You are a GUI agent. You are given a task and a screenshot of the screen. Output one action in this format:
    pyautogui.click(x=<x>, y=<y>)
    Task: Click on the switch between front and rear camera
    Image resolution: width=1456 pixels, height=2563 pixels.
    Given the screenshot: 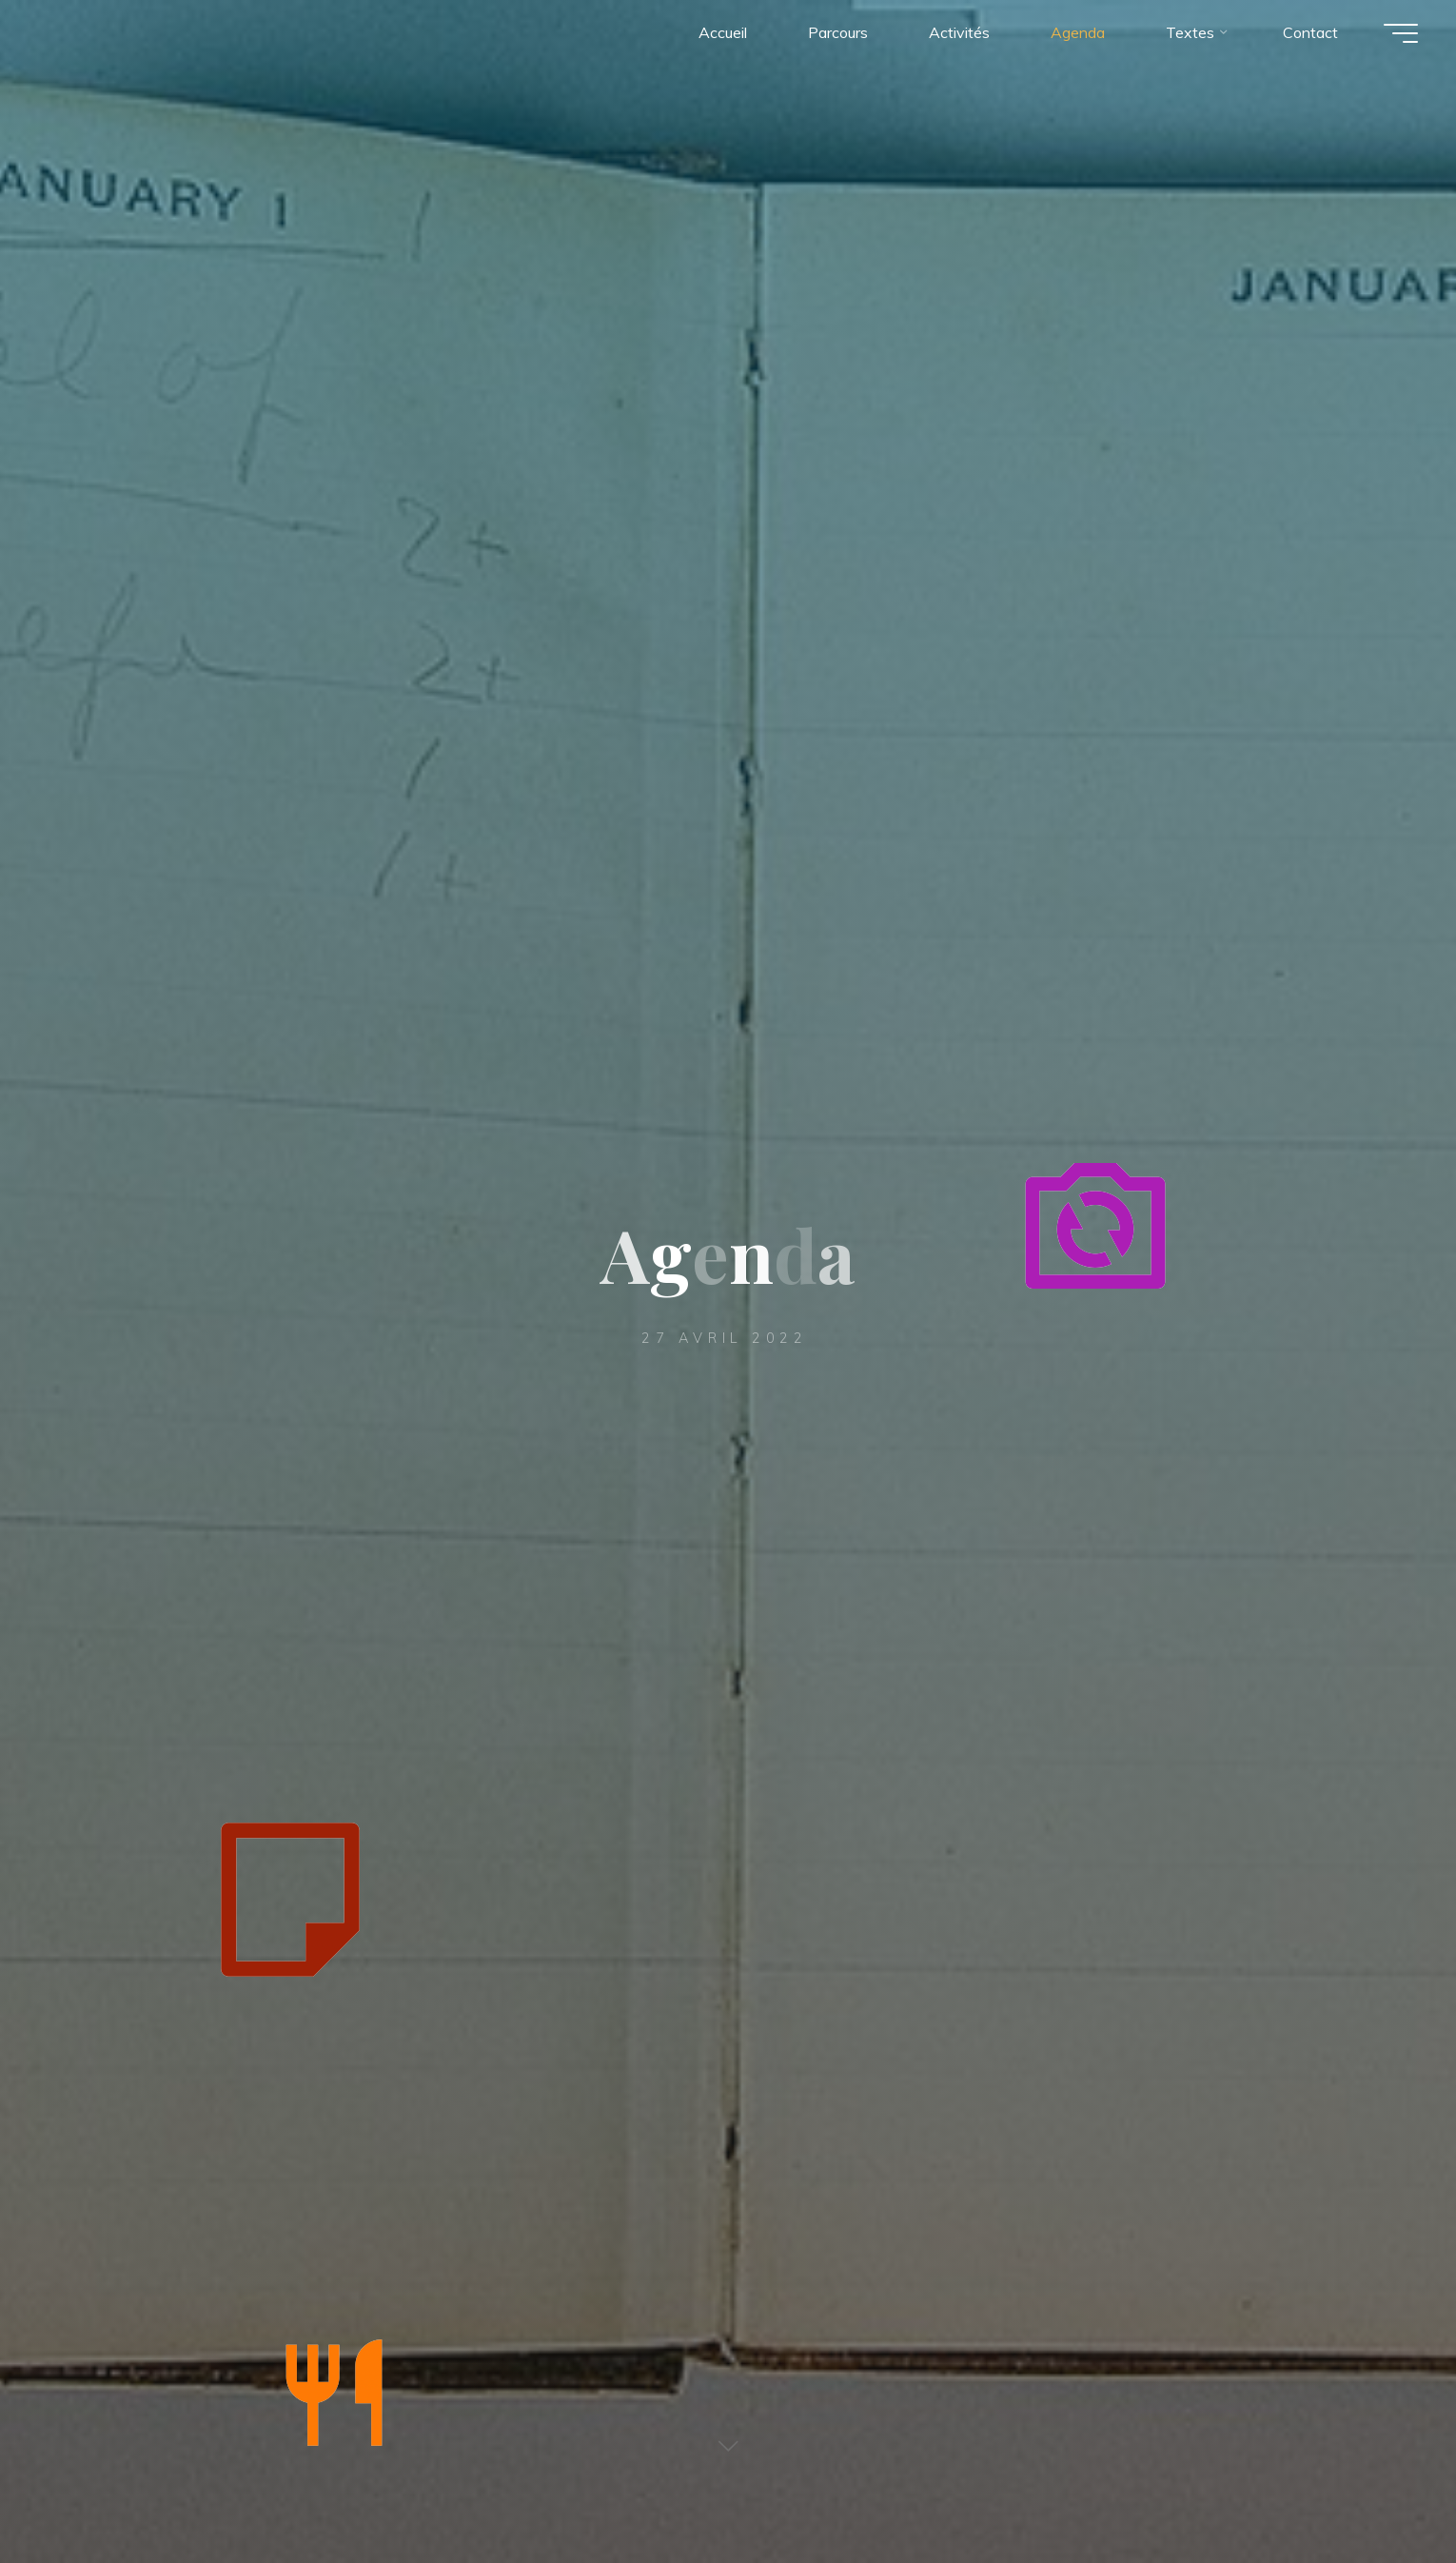 What is the action you would take?
    pyautogui.click(x=1095, y=1226)
    